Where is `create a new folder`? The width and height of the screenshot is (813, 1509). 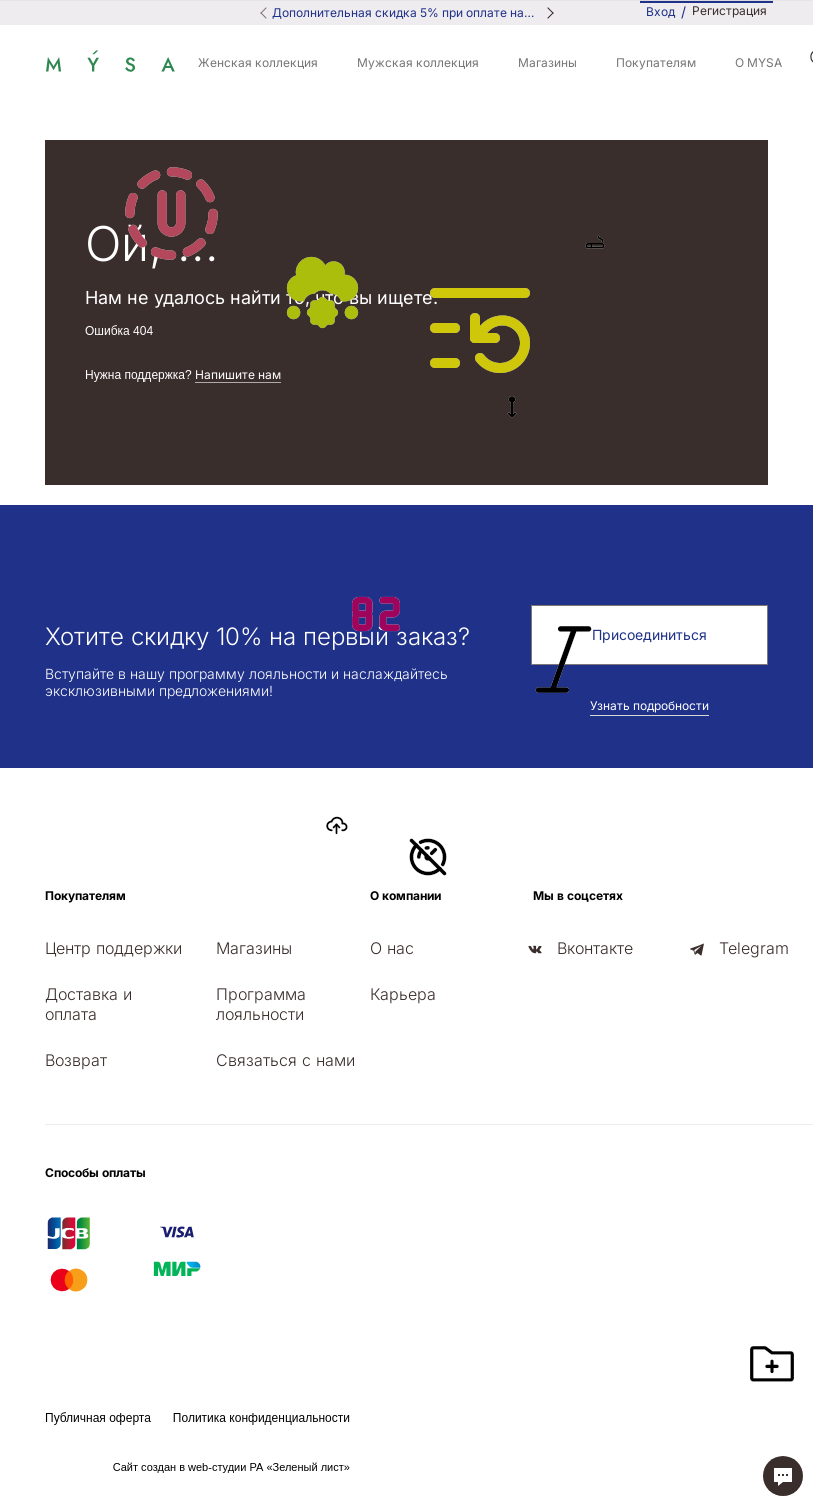
create a new folder is located at coordinates (772, 1363).